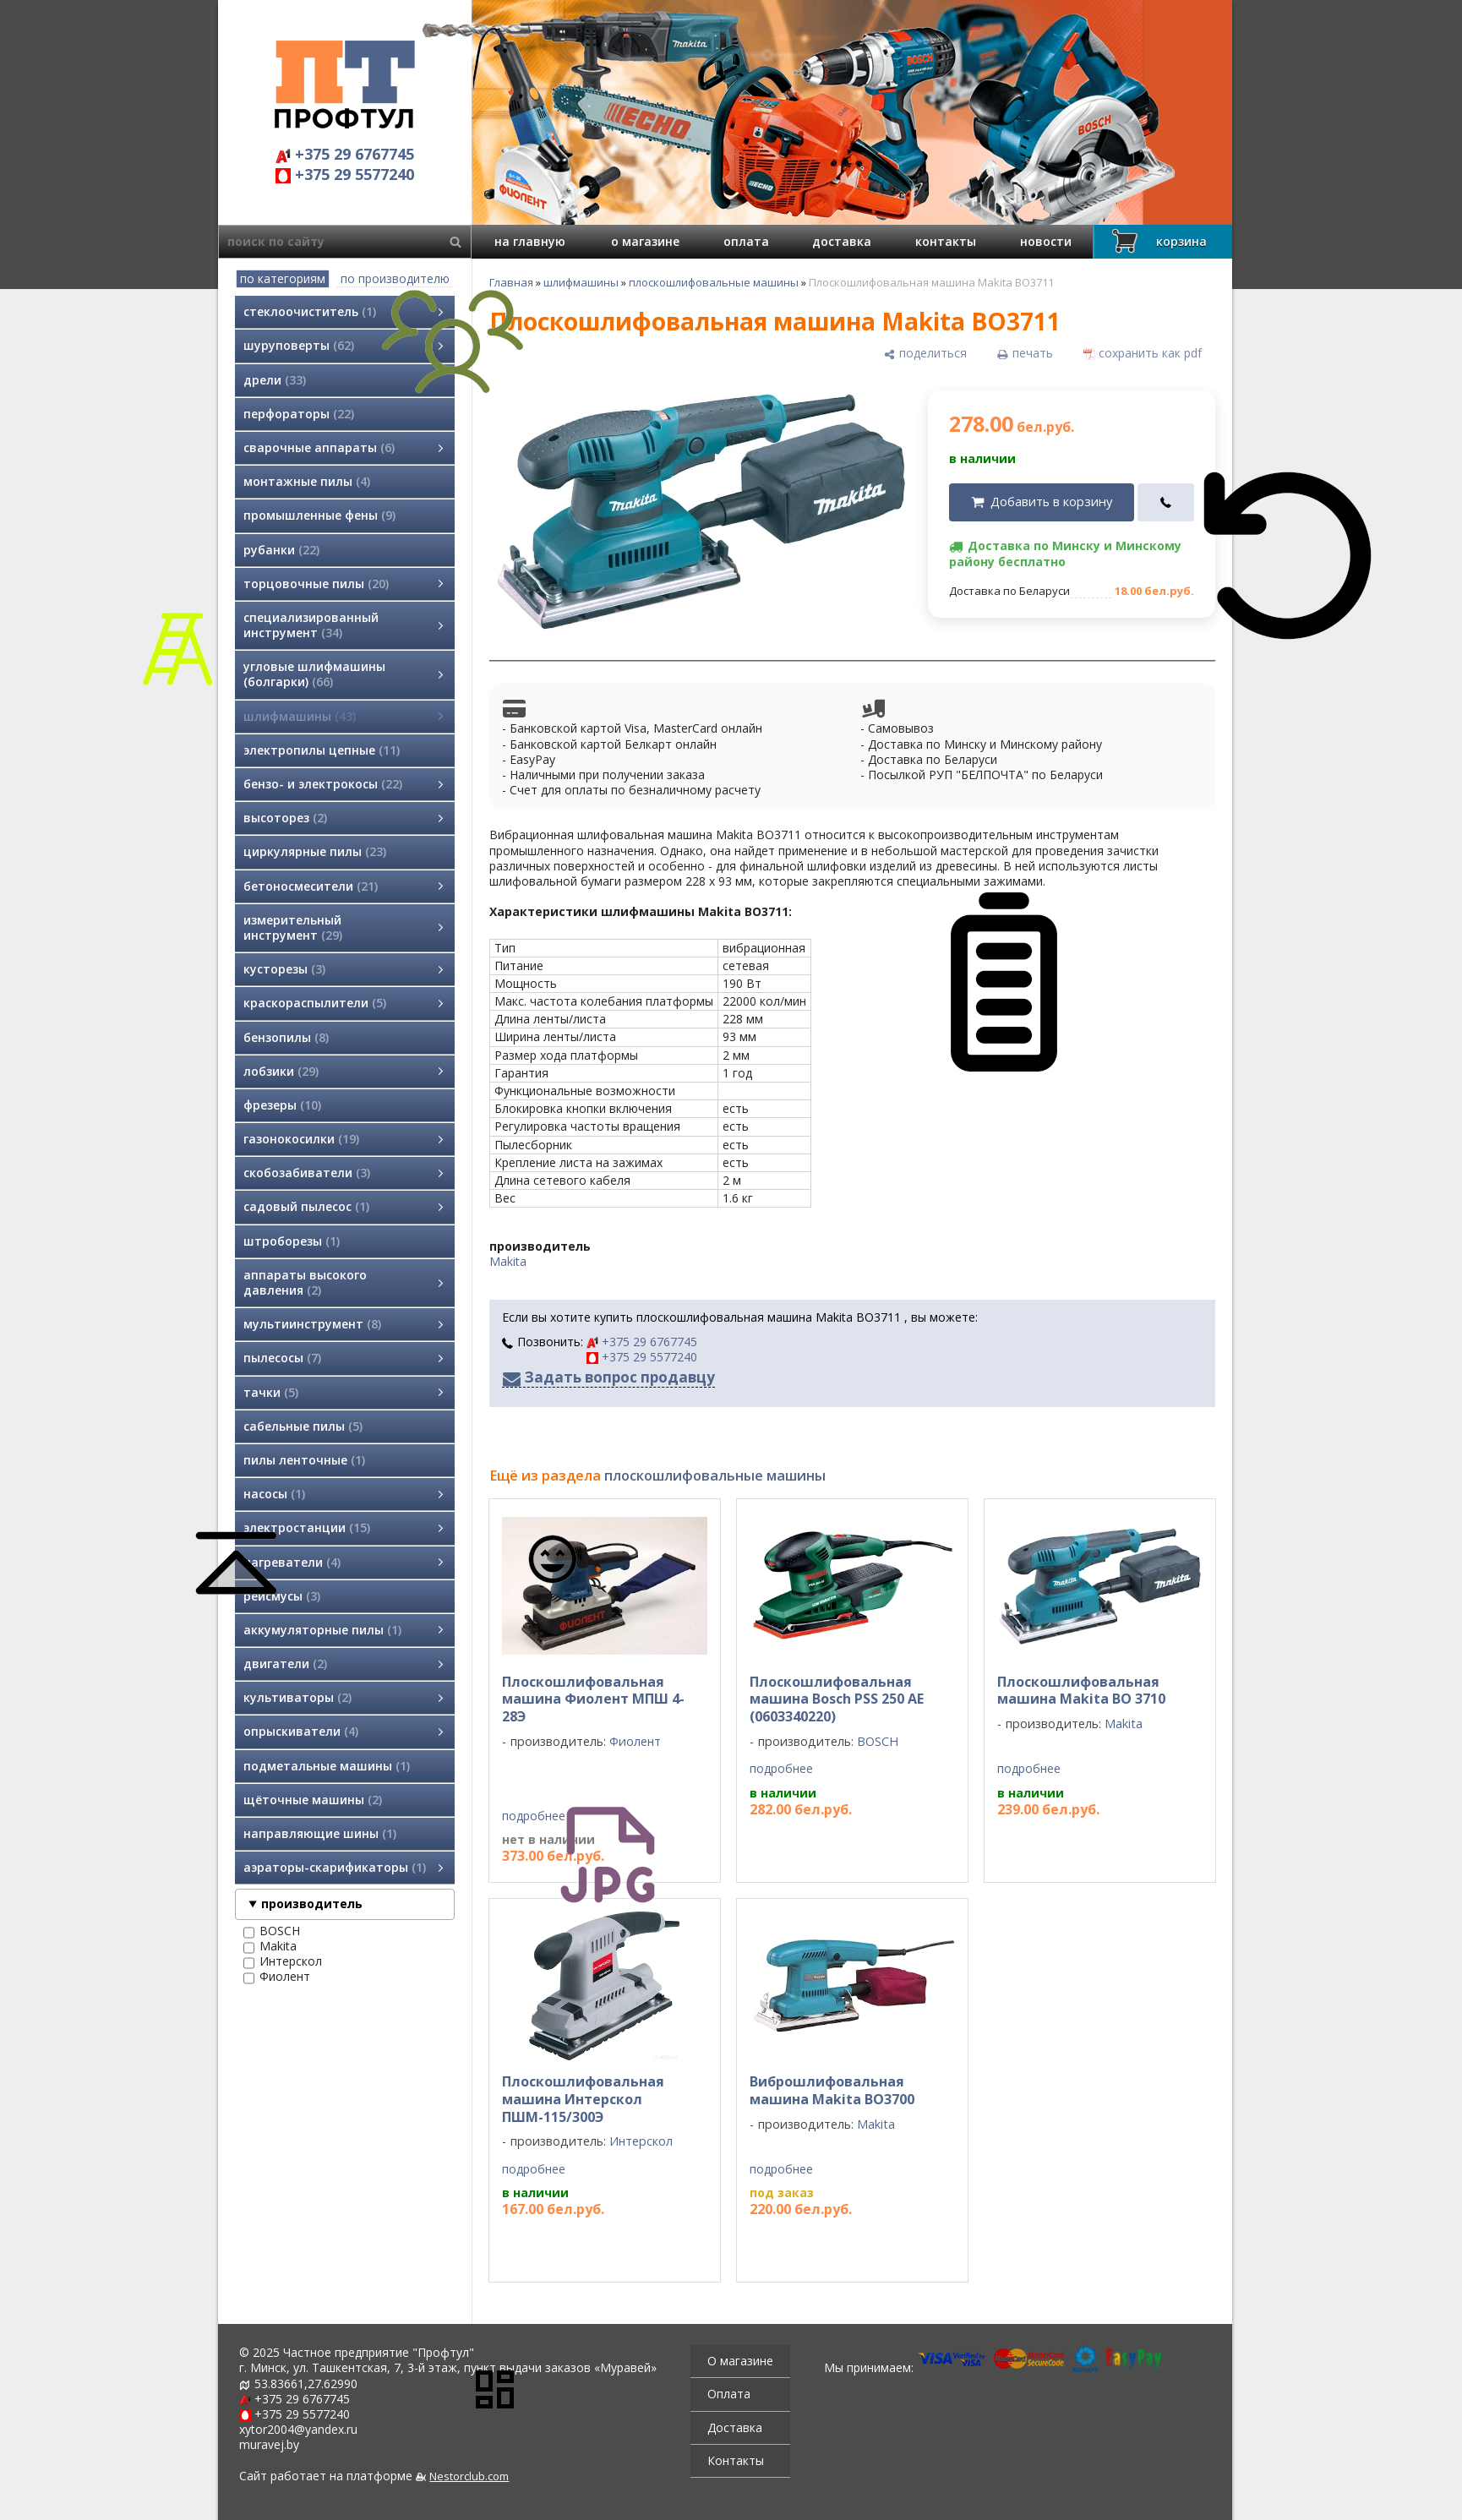 The height and width of the screenshot is (2520, 1462). What do you see at coordinates (1004, 982) in the screenshot?
I see `indicates battery is fully charged` at bounding box center [1004, 982].